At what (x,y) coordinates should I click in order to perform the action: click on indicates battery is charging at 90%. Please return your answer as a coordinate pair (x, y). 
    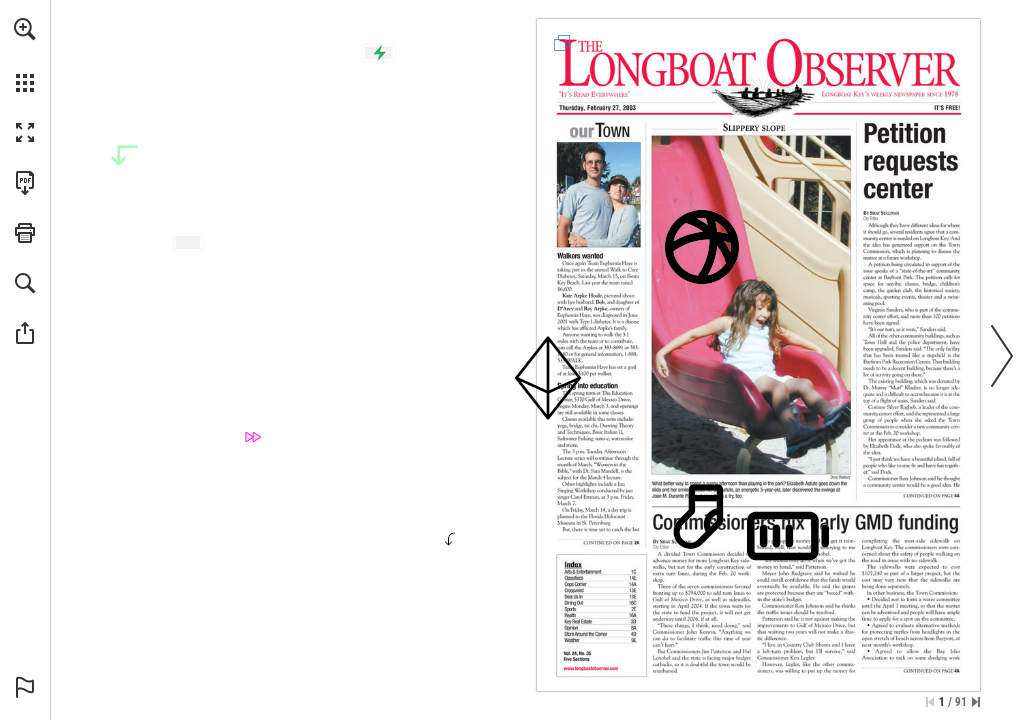
    Looking at the image, I should click on (381, 53).